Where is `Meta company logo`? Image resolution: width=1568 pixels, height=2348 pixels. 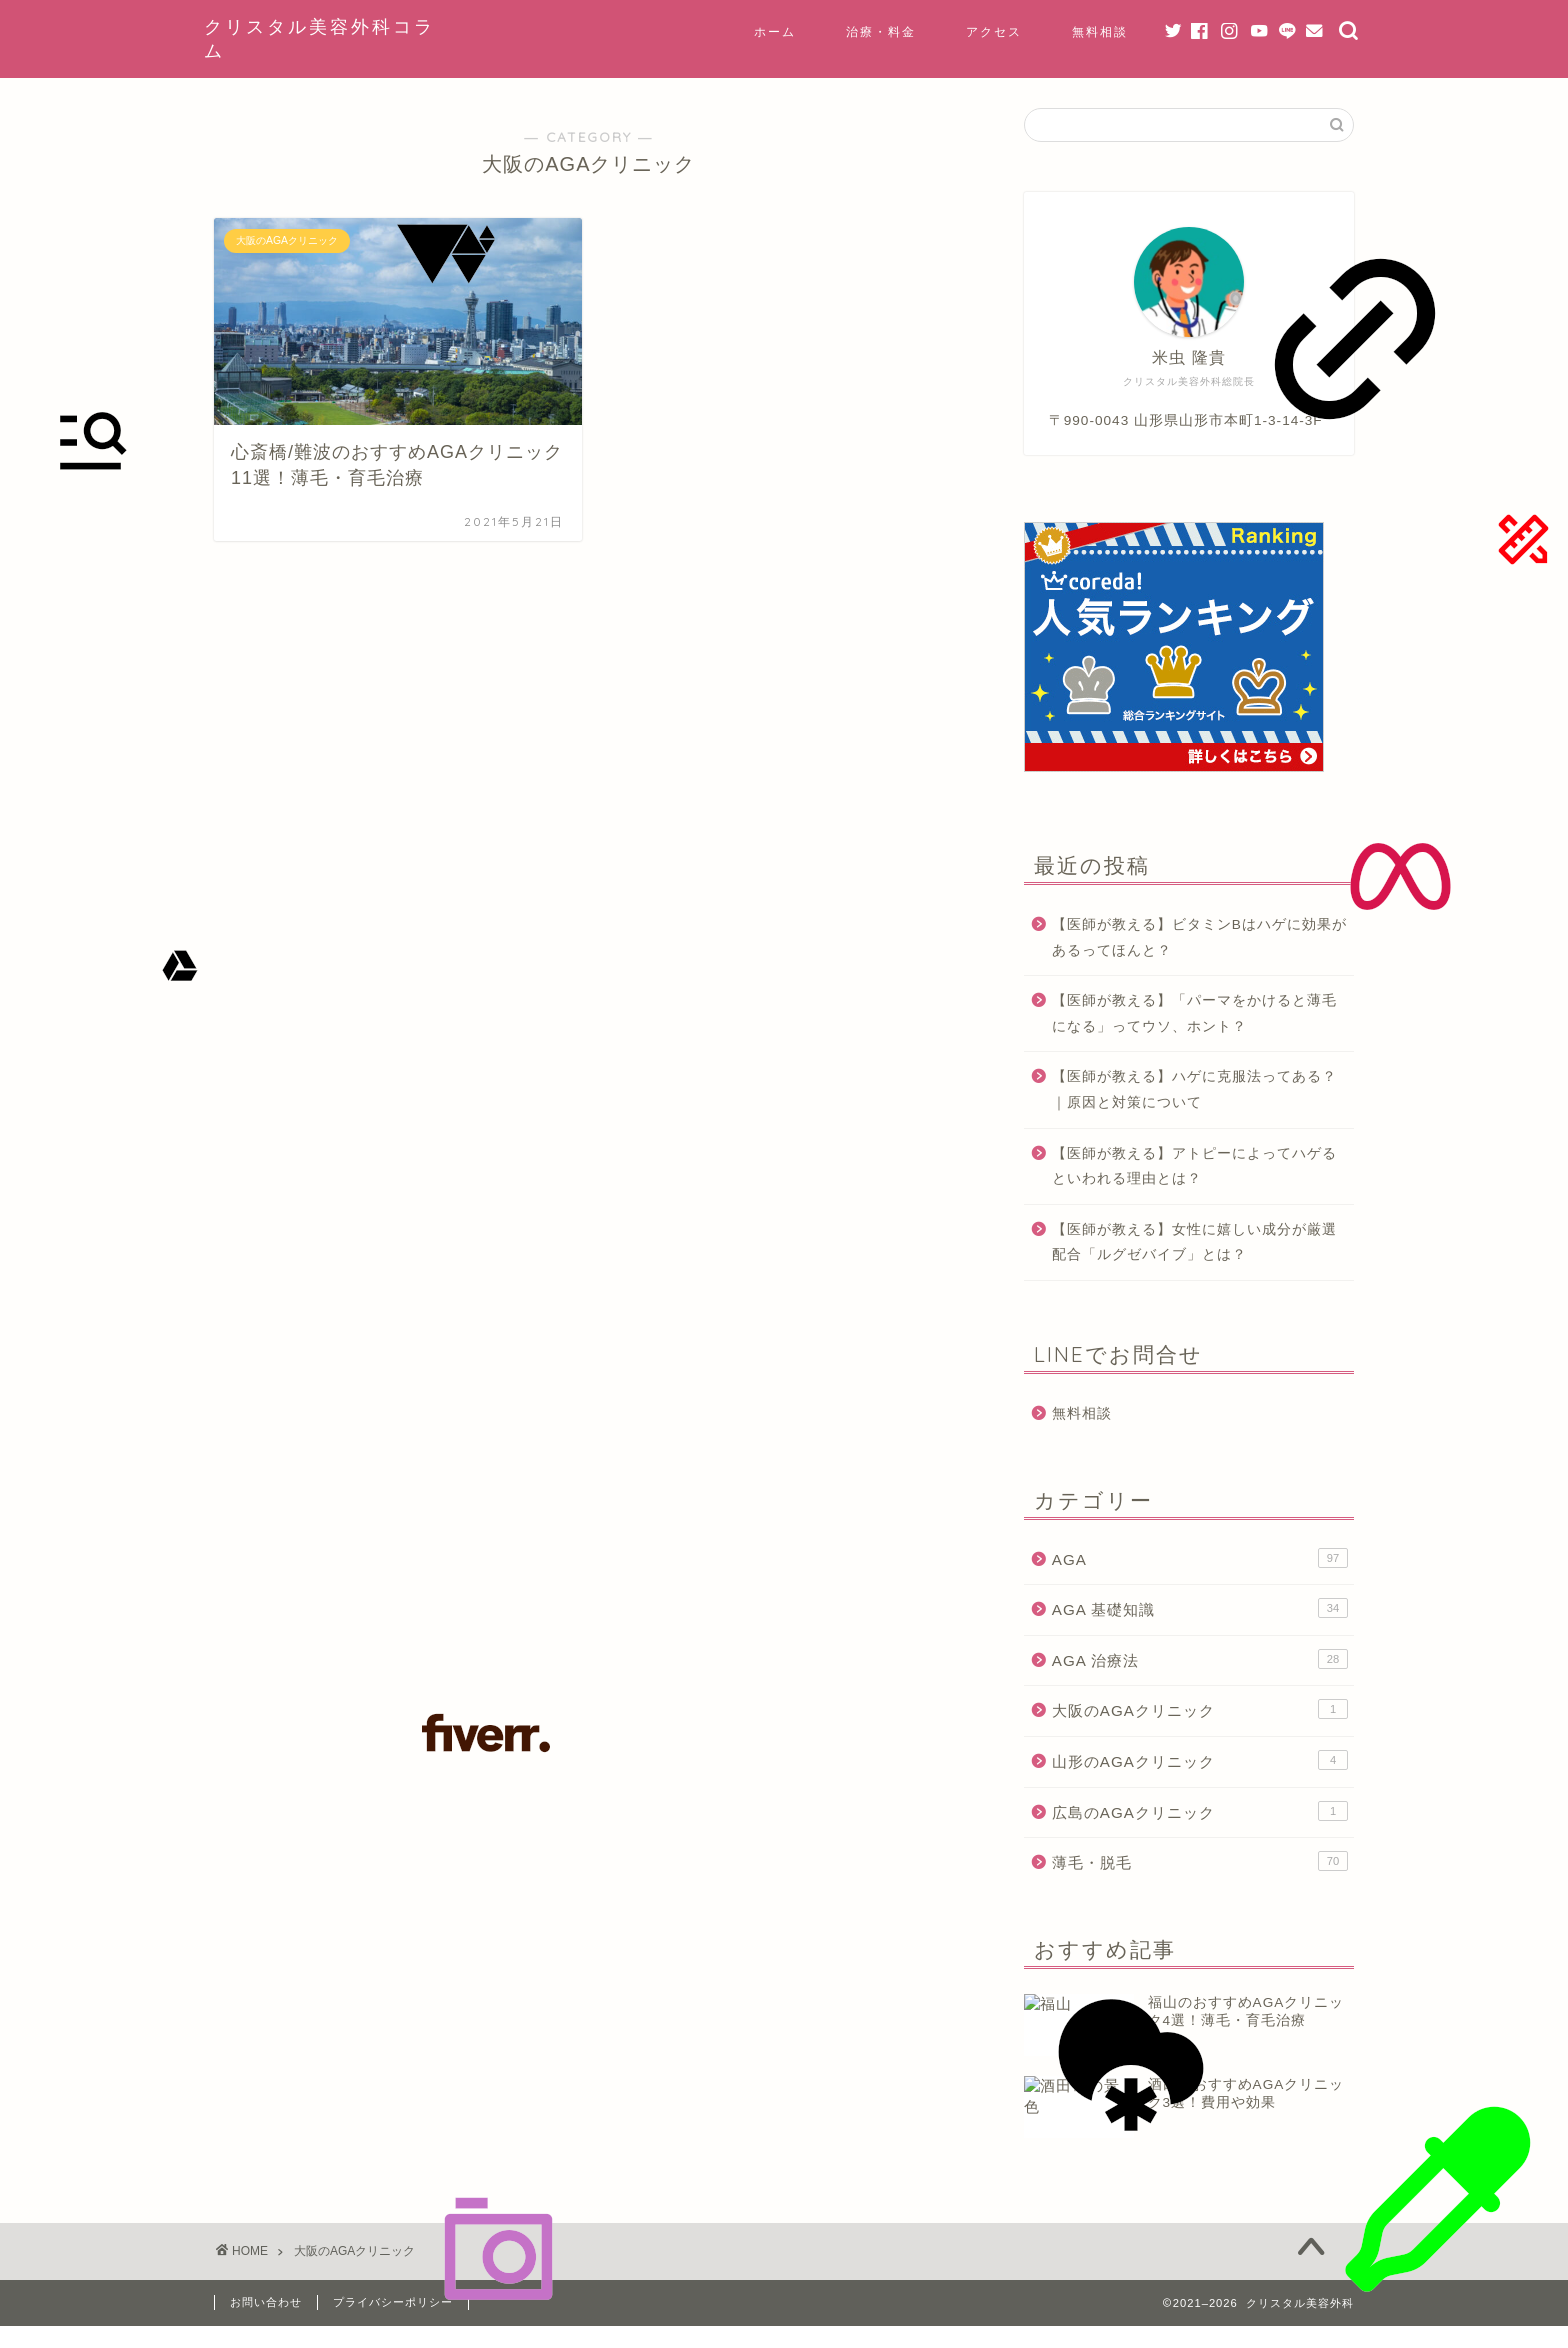 Meta company logo is located at coordinates (1400, 876).